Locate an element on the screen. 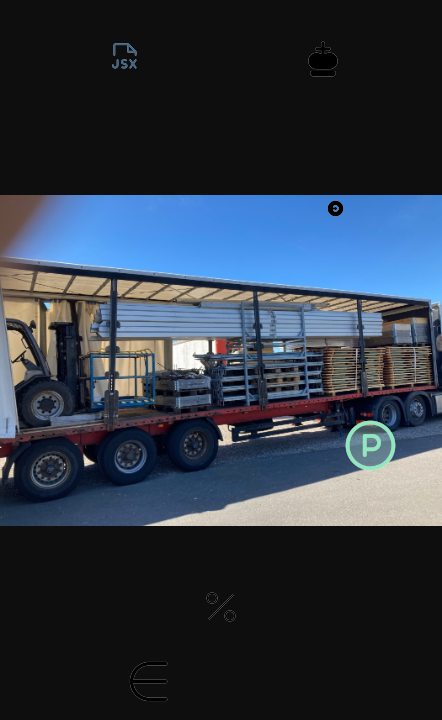  indicates set membership in mathematical notation is located at coordinates (149, 681).